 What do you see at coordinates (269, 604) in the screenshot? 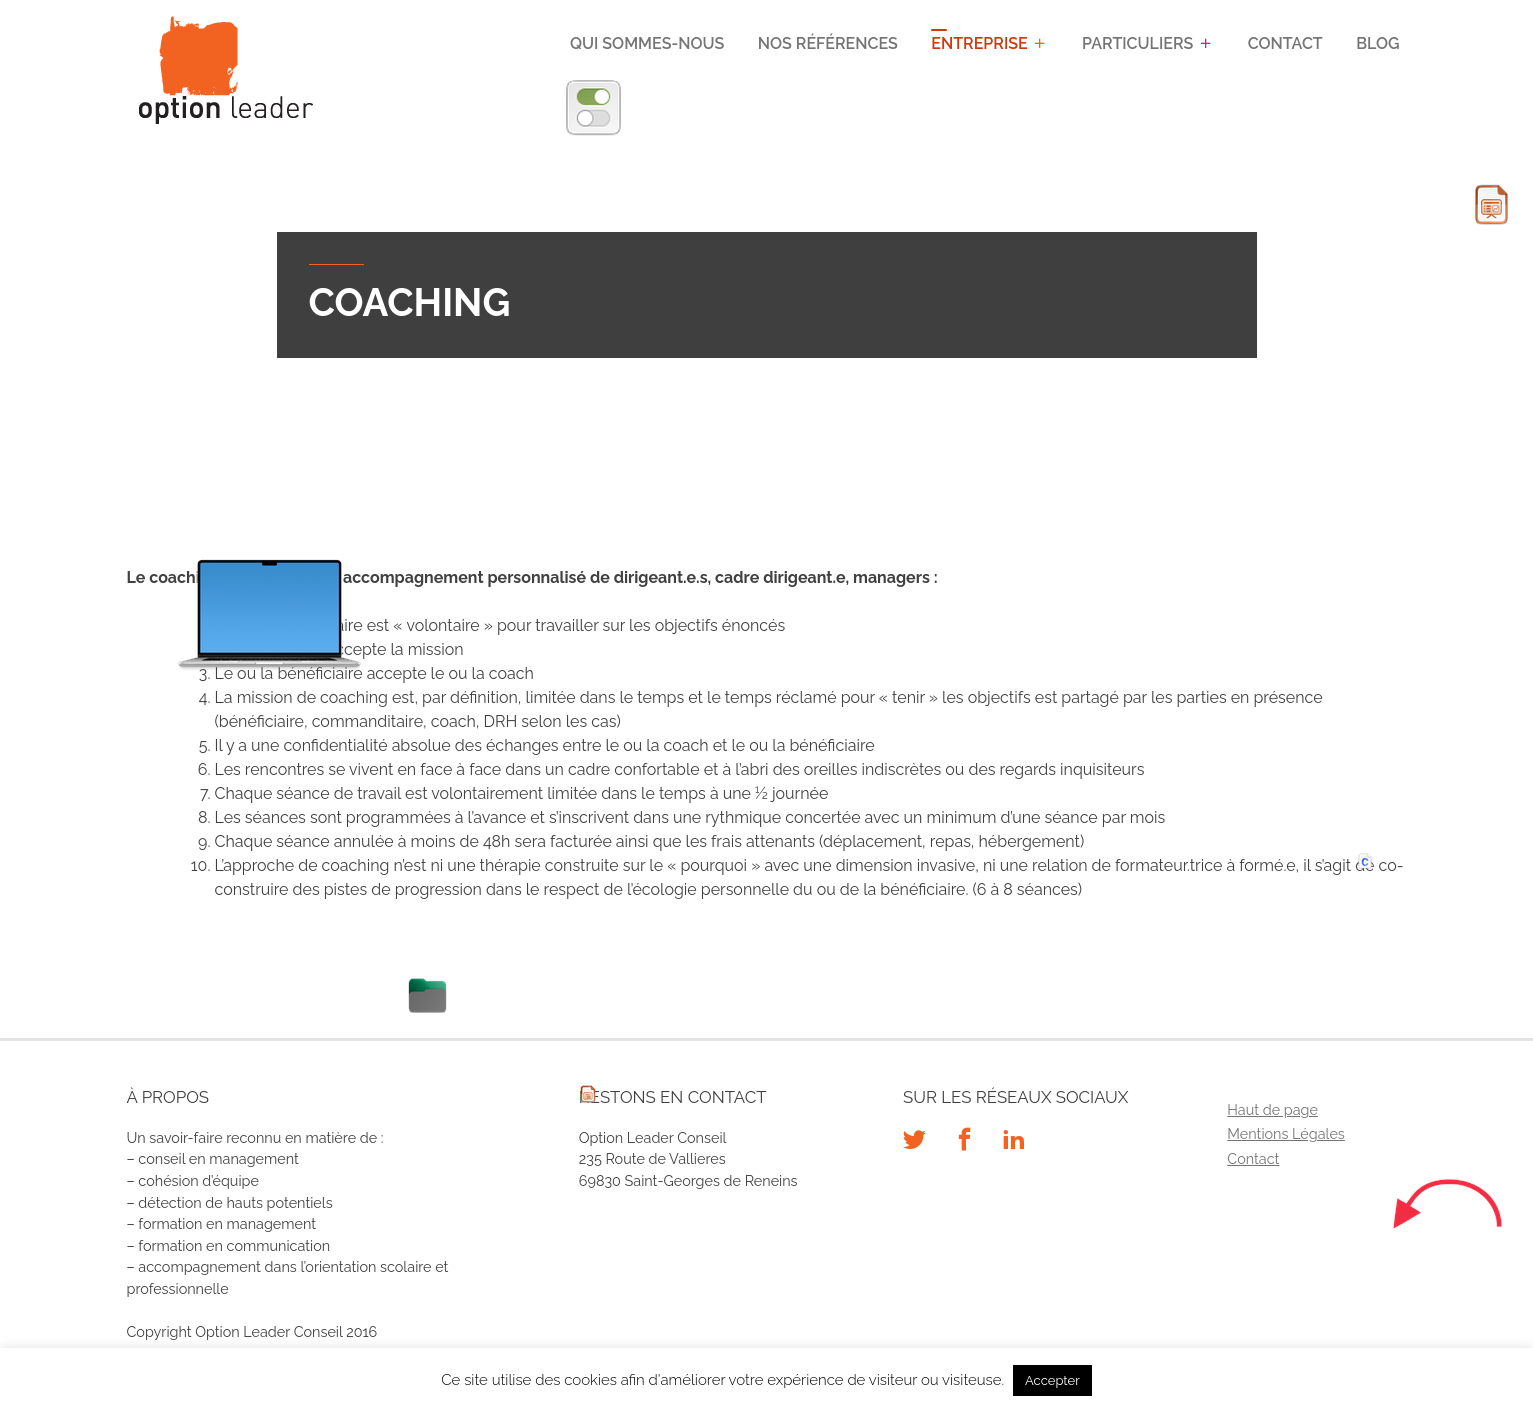
I see `macbook air 15-inch device icon` at bounding box center [269, 604].